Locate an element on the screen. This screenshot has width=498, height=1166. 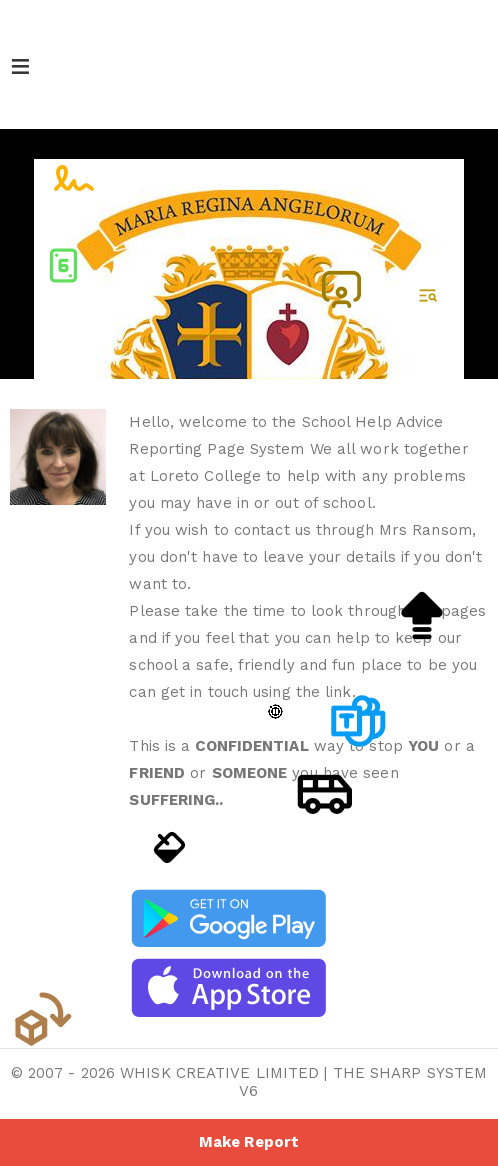
add your signature to a document is located at coordinates (74, 179).